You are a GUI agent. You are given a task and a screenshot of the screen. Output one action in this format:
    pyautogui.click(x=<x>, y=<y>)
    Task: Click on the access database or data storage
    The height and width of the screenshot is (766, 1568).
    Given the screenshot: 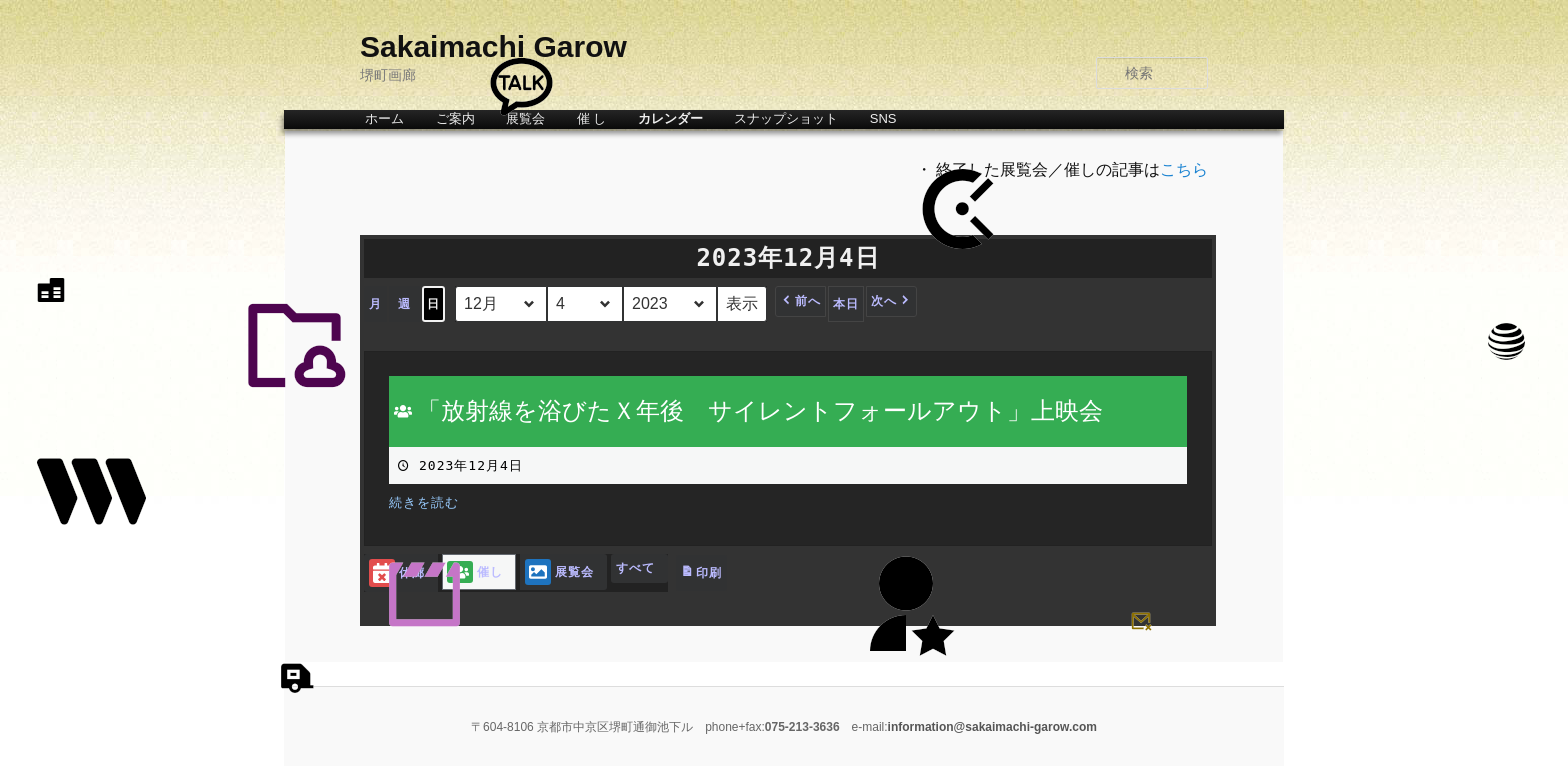 What is the action you would take?
    pyautogui.click(x=51, y=290)
    